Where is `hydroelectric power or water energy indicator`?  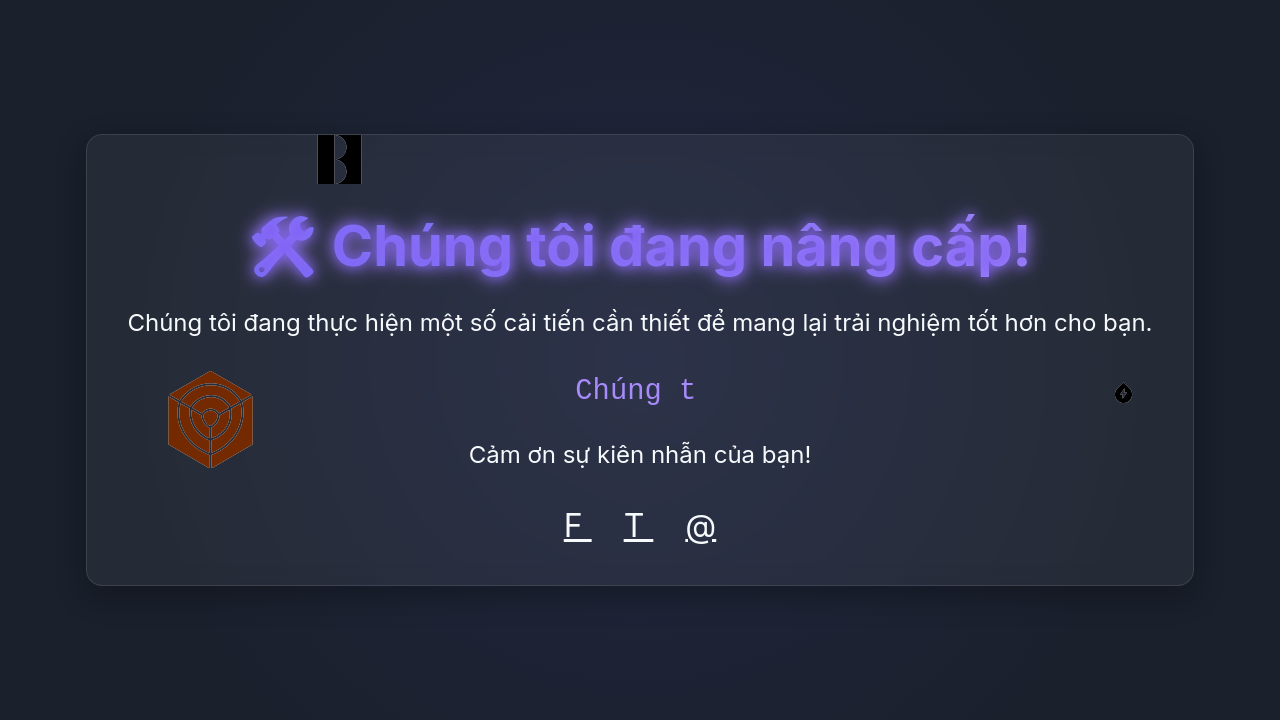
hydroelectric power or water energy indicator is located at coordinates (1123, 393).